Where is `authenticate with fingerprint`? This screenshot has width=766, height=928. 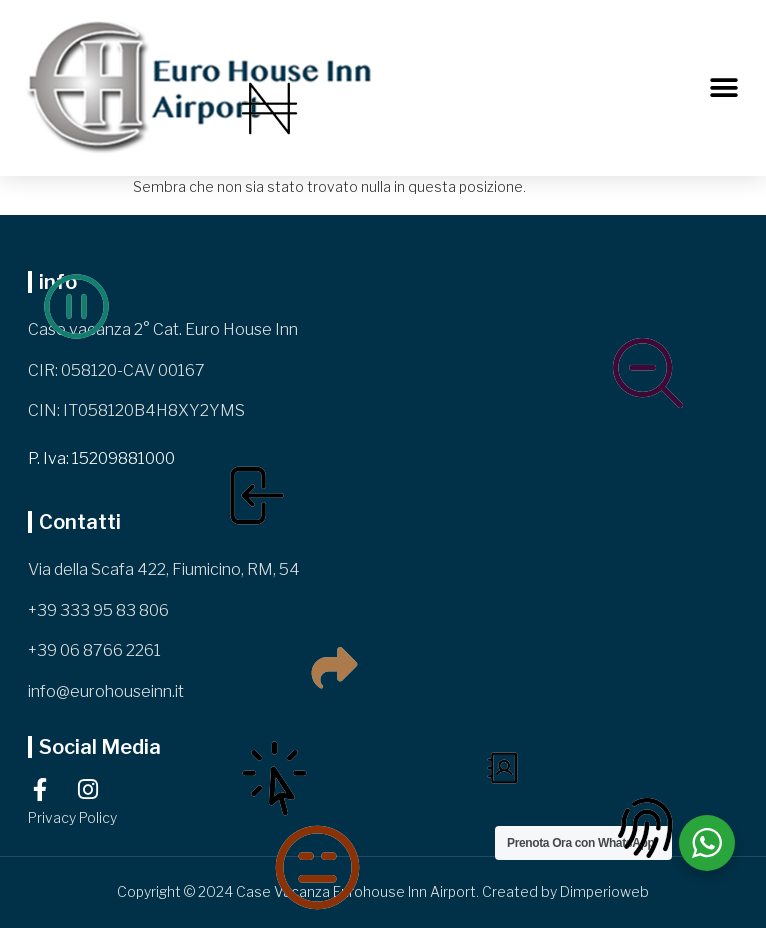
authenticate with fingerprint is located at coordinates (647, 828).